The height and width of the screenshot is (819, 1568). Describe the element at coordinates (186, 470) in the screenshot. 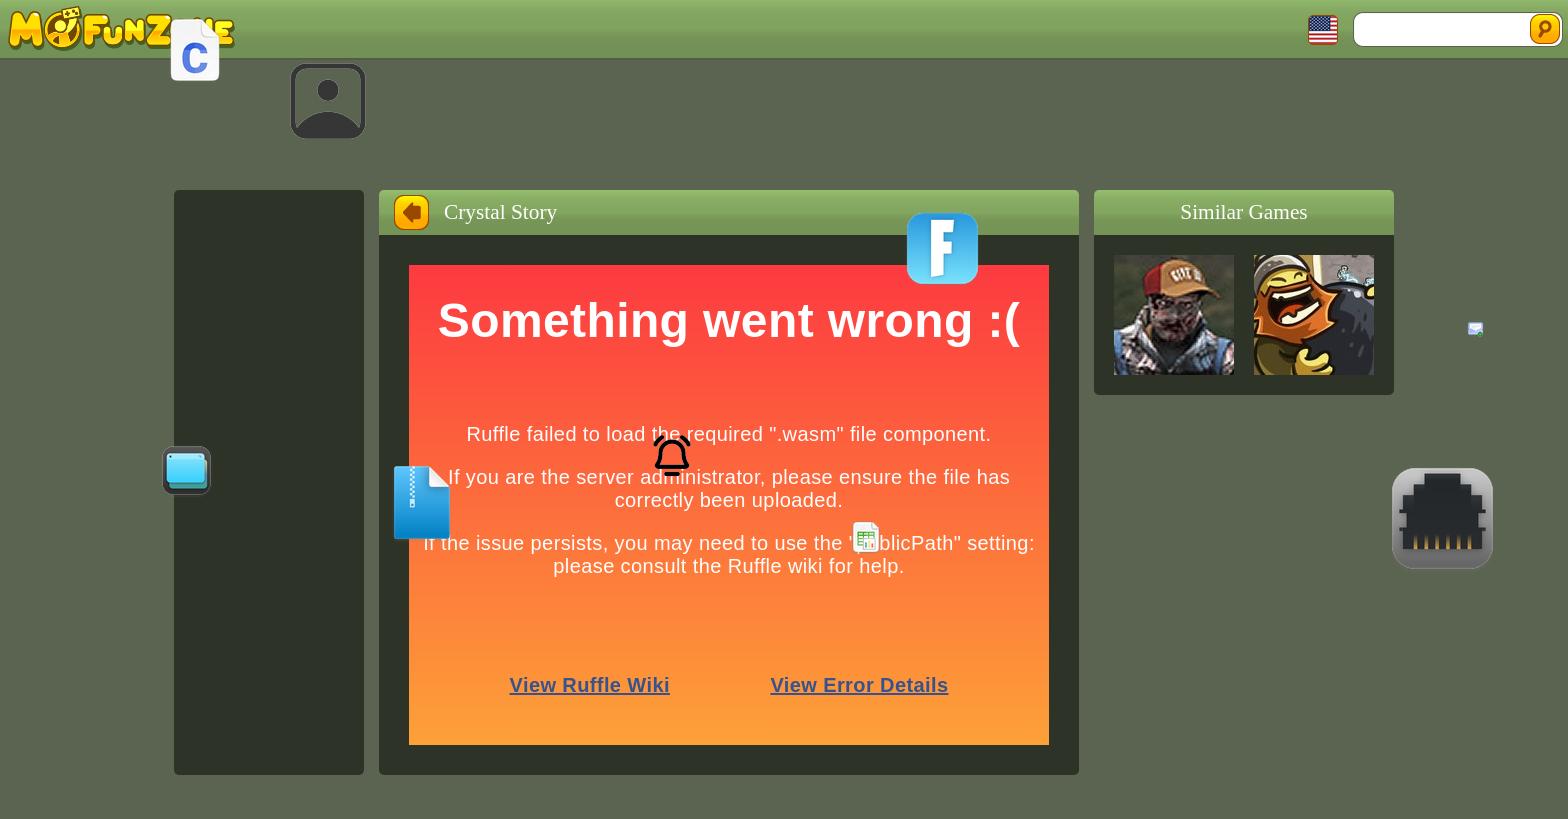

I see `open window management settings` at that location.